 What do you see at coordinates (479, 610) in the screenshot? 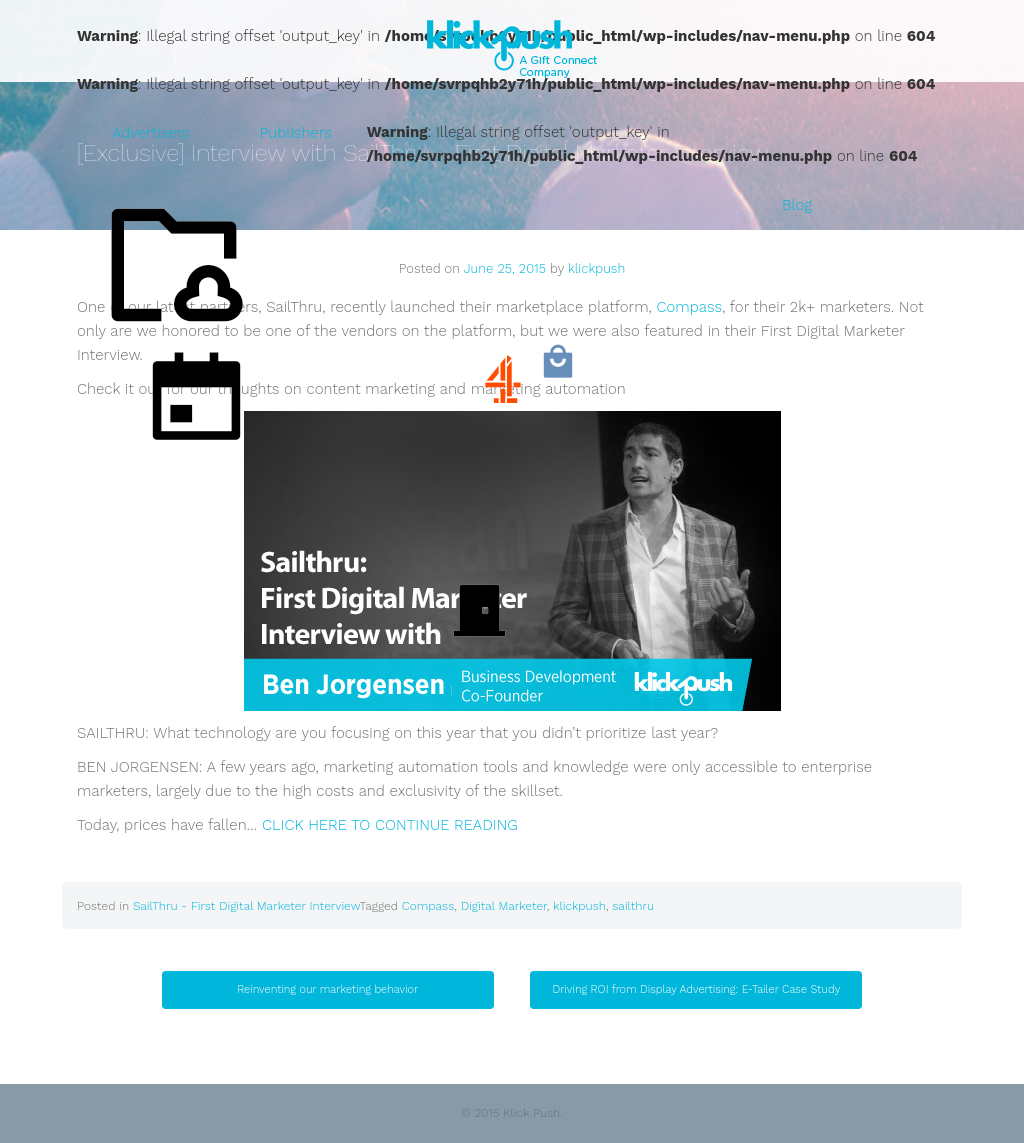
I see `indicates a private or restricted area` at bounding box center [479, 610].